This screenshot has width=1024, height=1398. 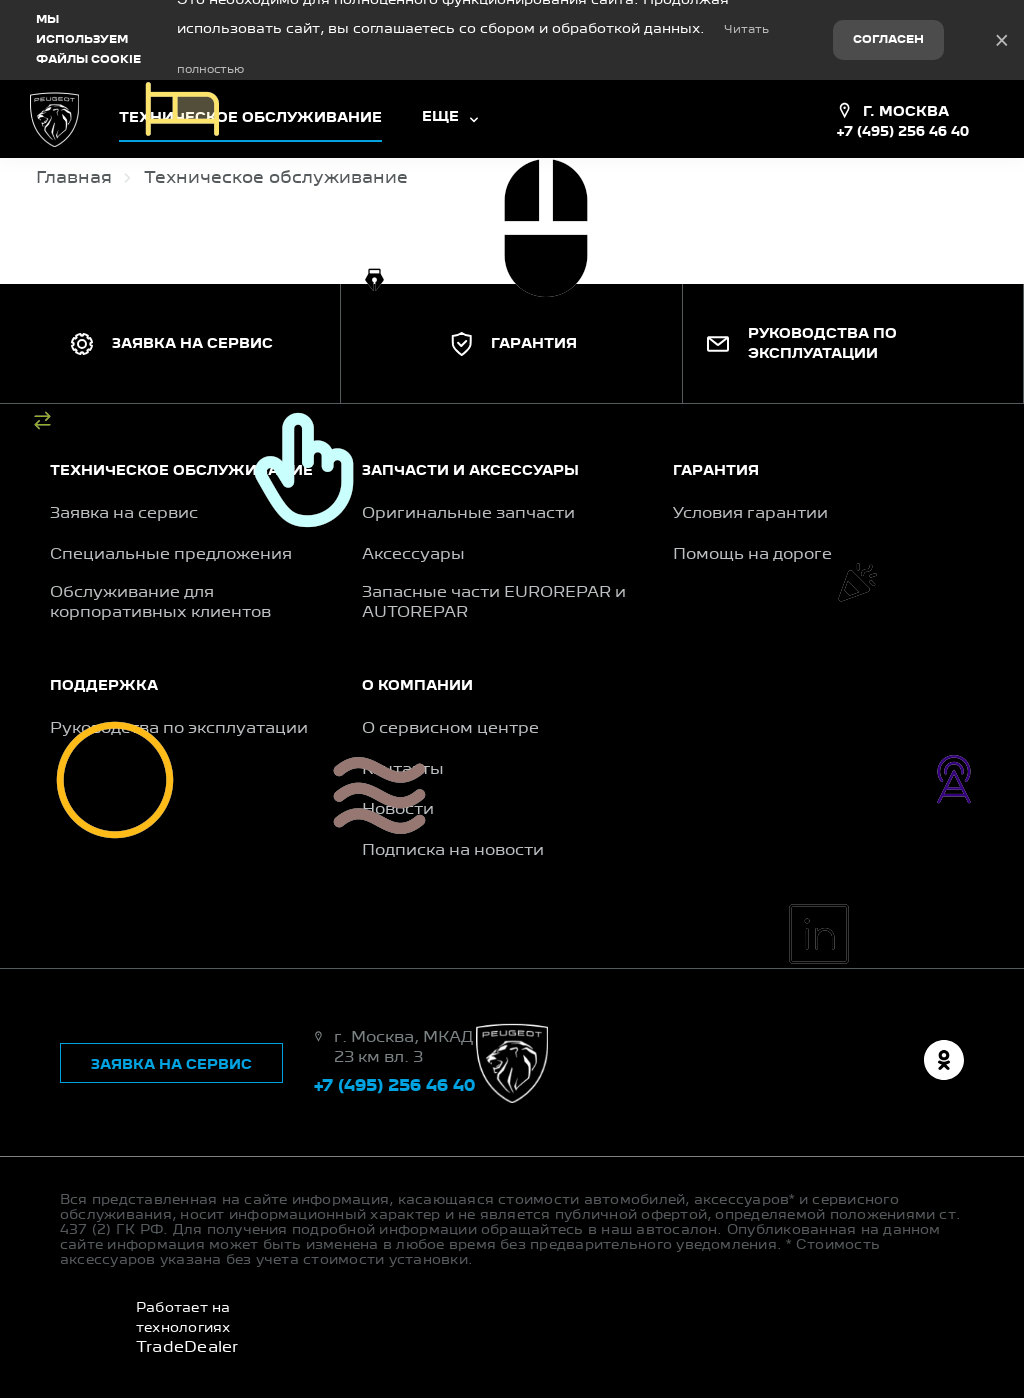 What do you see at coordinates (954, 780) in the screenshot?
I see `indicates cellular network signal or connectivity` at bounding box center [954, 780].